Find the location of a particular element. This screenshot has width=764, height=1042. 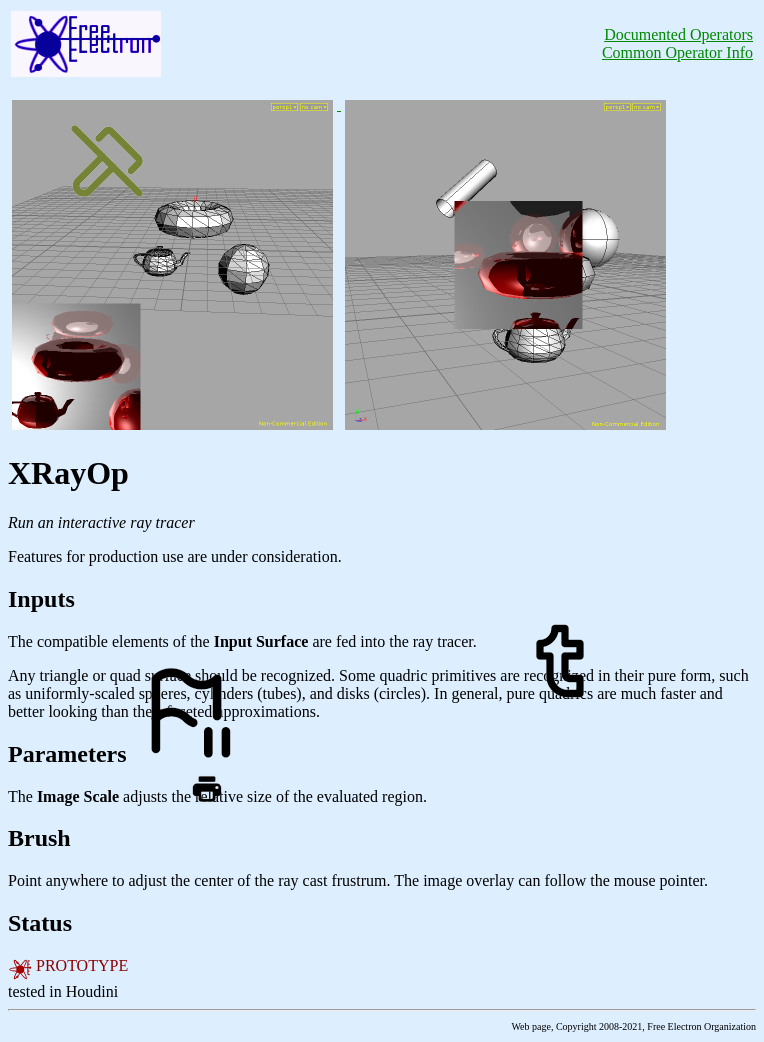

open tumblr app is located at coordinates (560, 661).